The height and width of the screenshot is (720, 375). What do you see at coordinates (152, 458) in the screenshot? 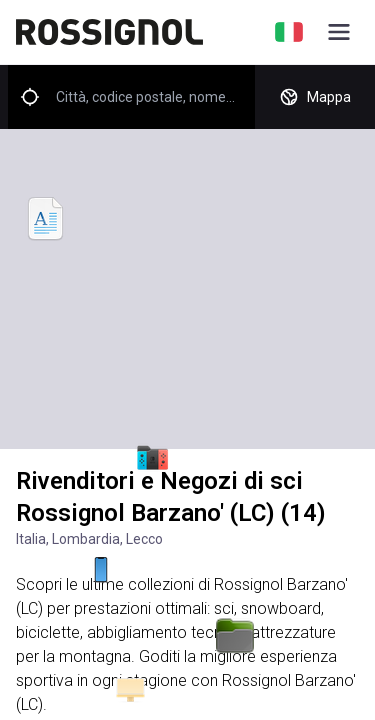
I see `open nintendo switch games folder` at bounding box center [152, 458].